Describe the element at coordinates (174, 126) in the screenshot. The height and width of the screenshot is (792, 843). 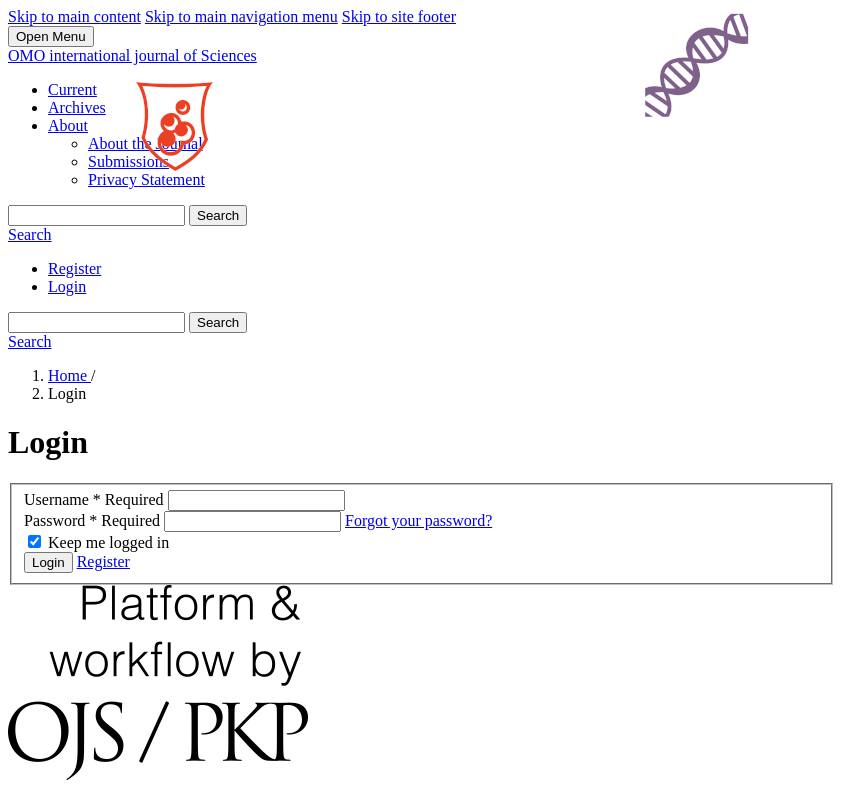
I see `indicates acid resistance or protection status` at that location.